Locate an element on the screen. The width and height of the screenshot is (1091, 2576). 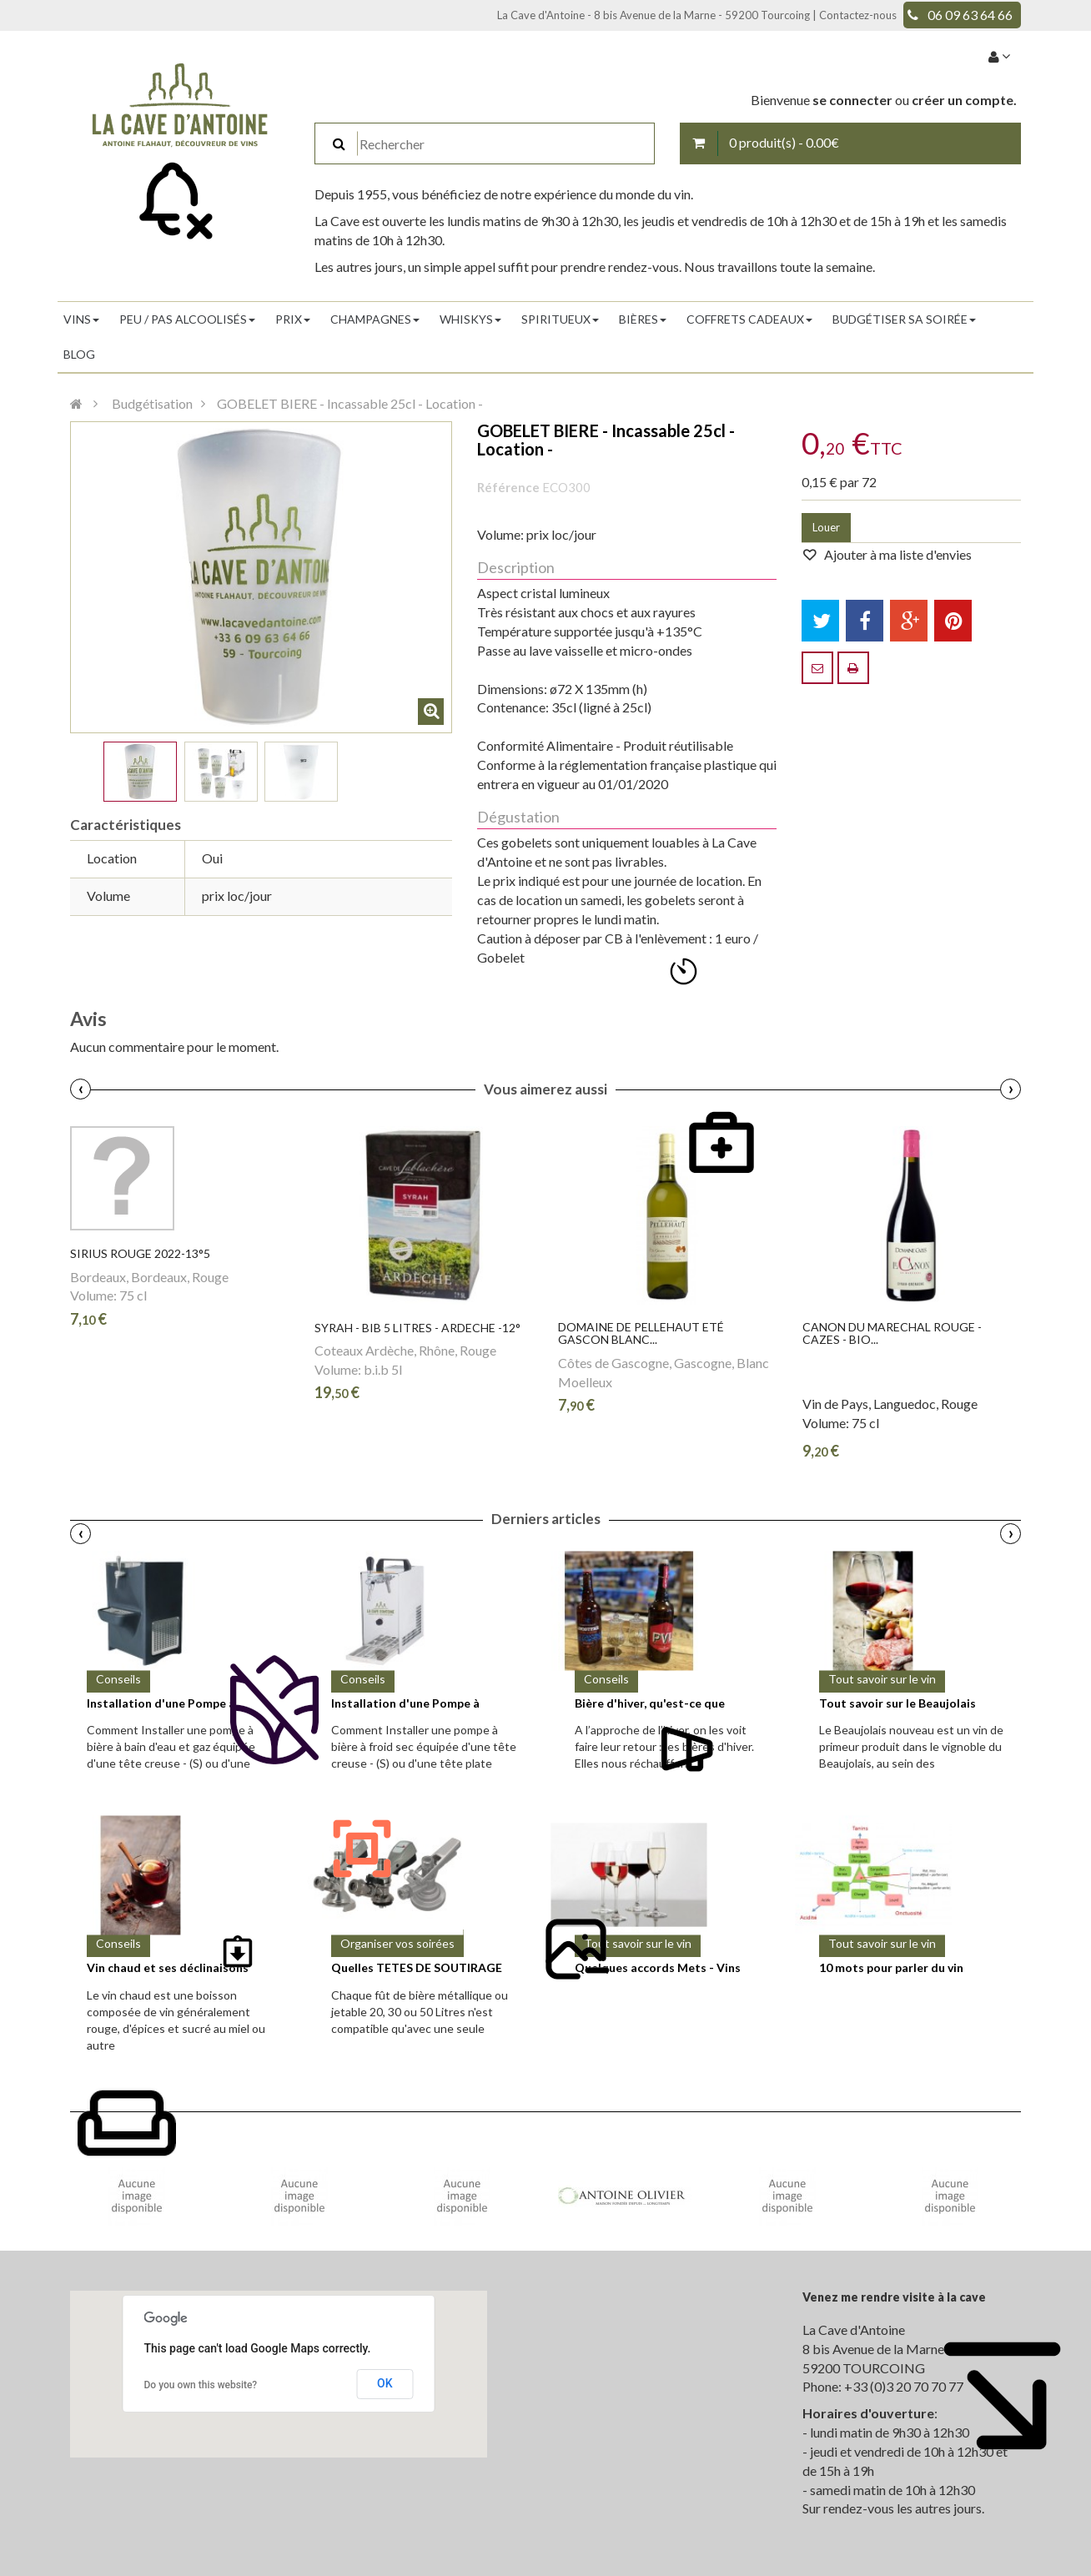
access first aid or medical help resources is located at coordinates (721, 1145).